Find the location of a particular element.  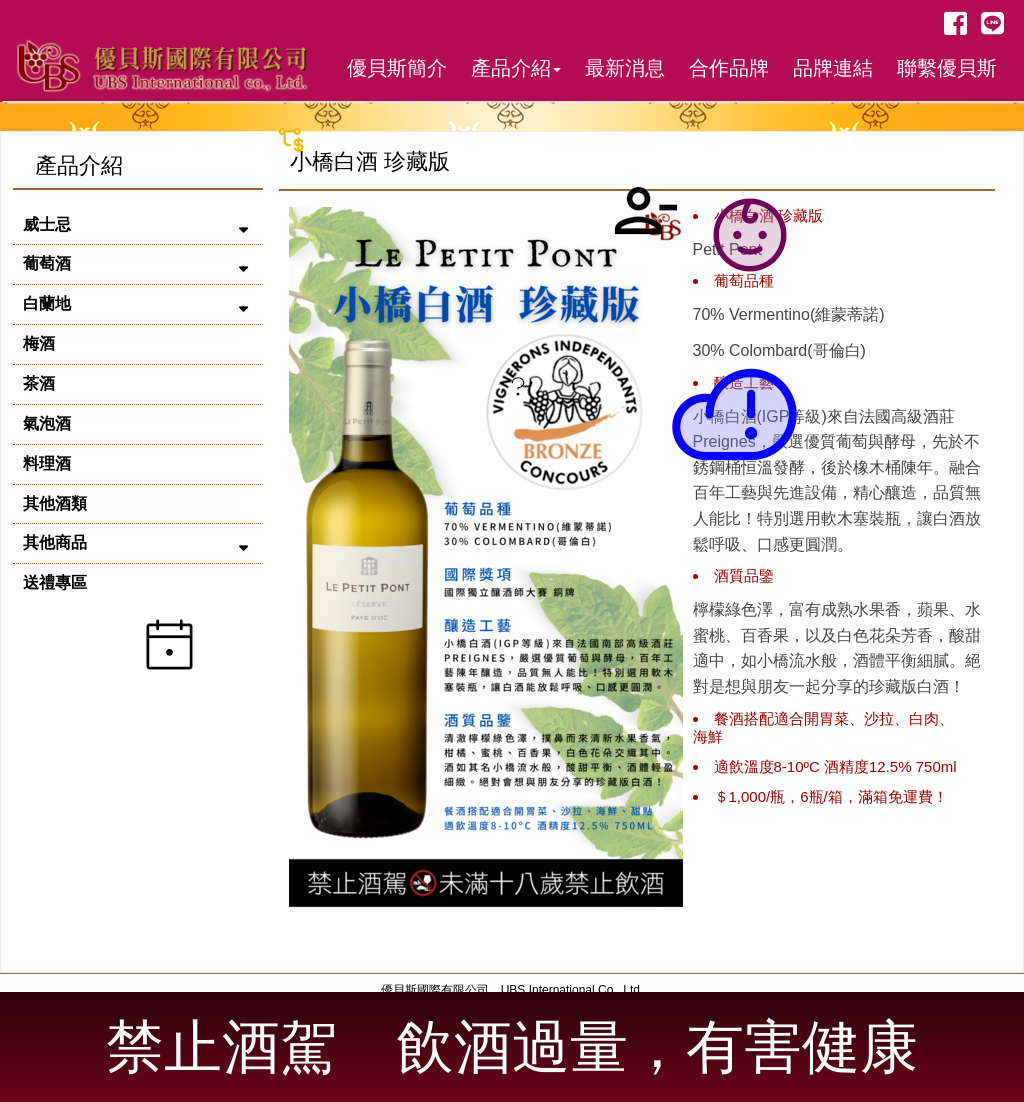

view transaction history is located at coordinates (291, 140).